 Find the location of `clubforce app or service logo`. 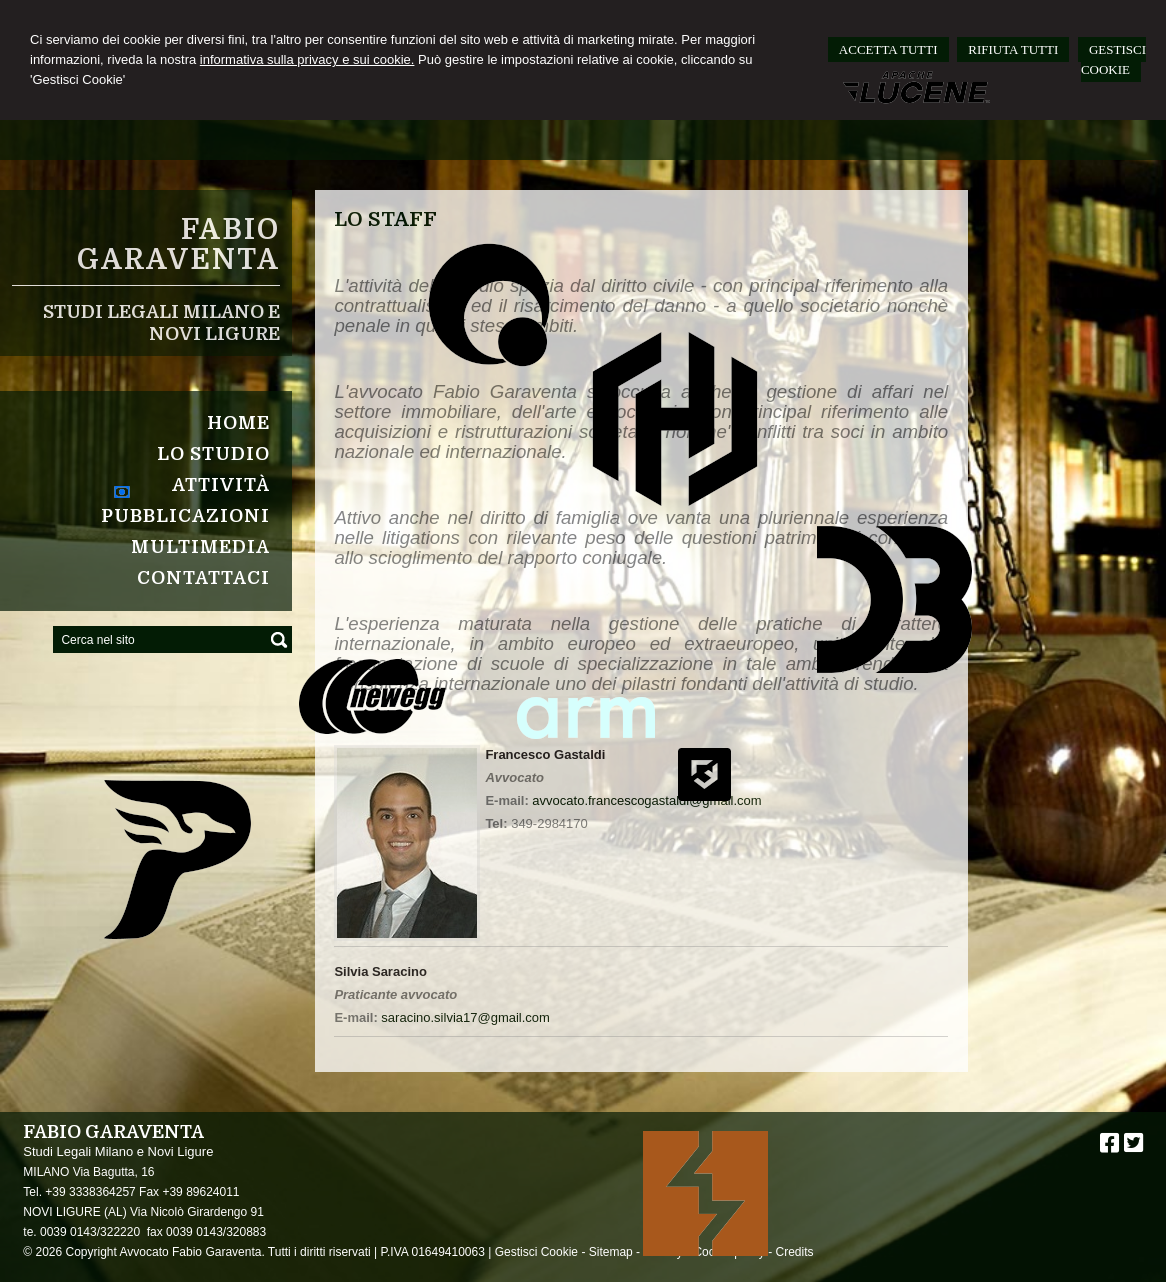

clubforce app or service logo is located at coordinates (704, 774).